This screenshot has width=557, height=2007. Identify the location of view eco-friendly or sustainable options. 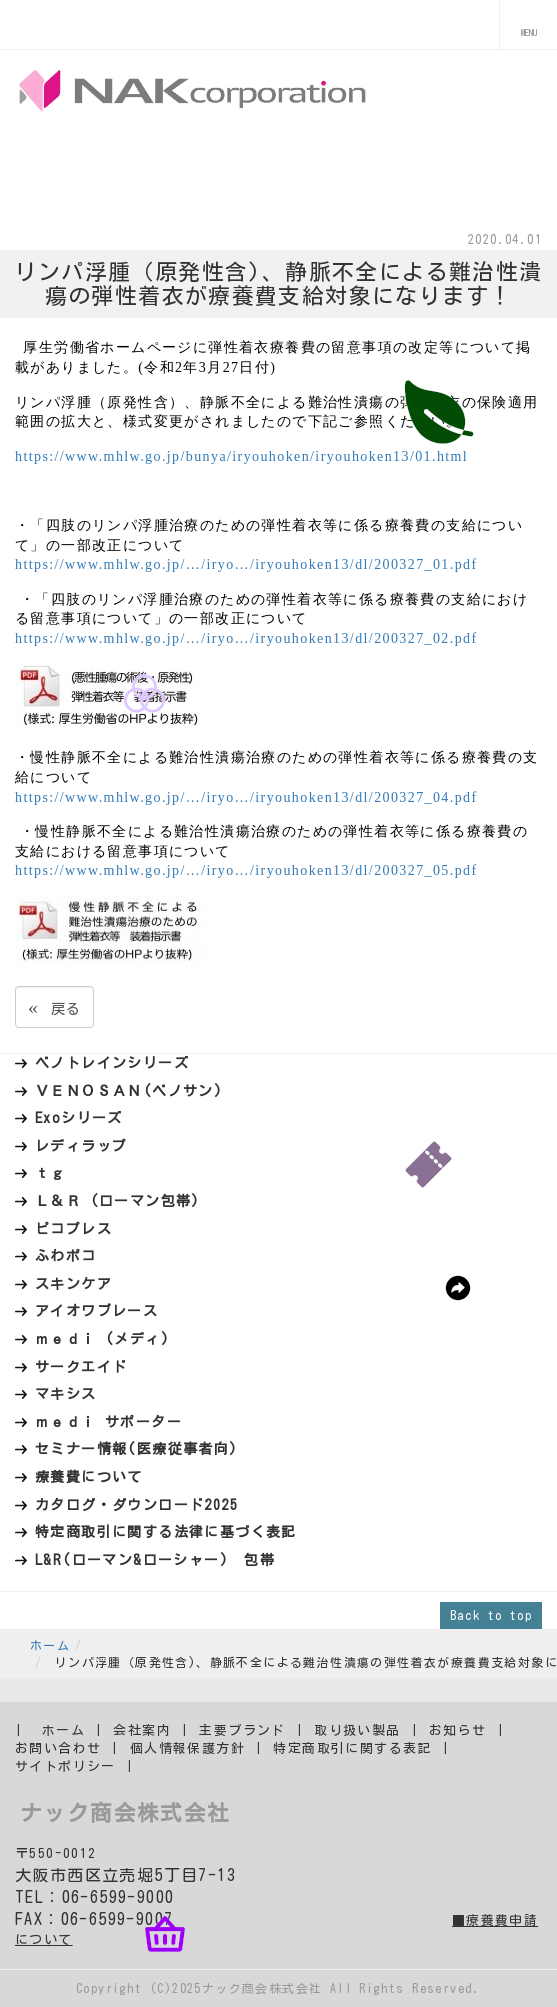
(439, 412).